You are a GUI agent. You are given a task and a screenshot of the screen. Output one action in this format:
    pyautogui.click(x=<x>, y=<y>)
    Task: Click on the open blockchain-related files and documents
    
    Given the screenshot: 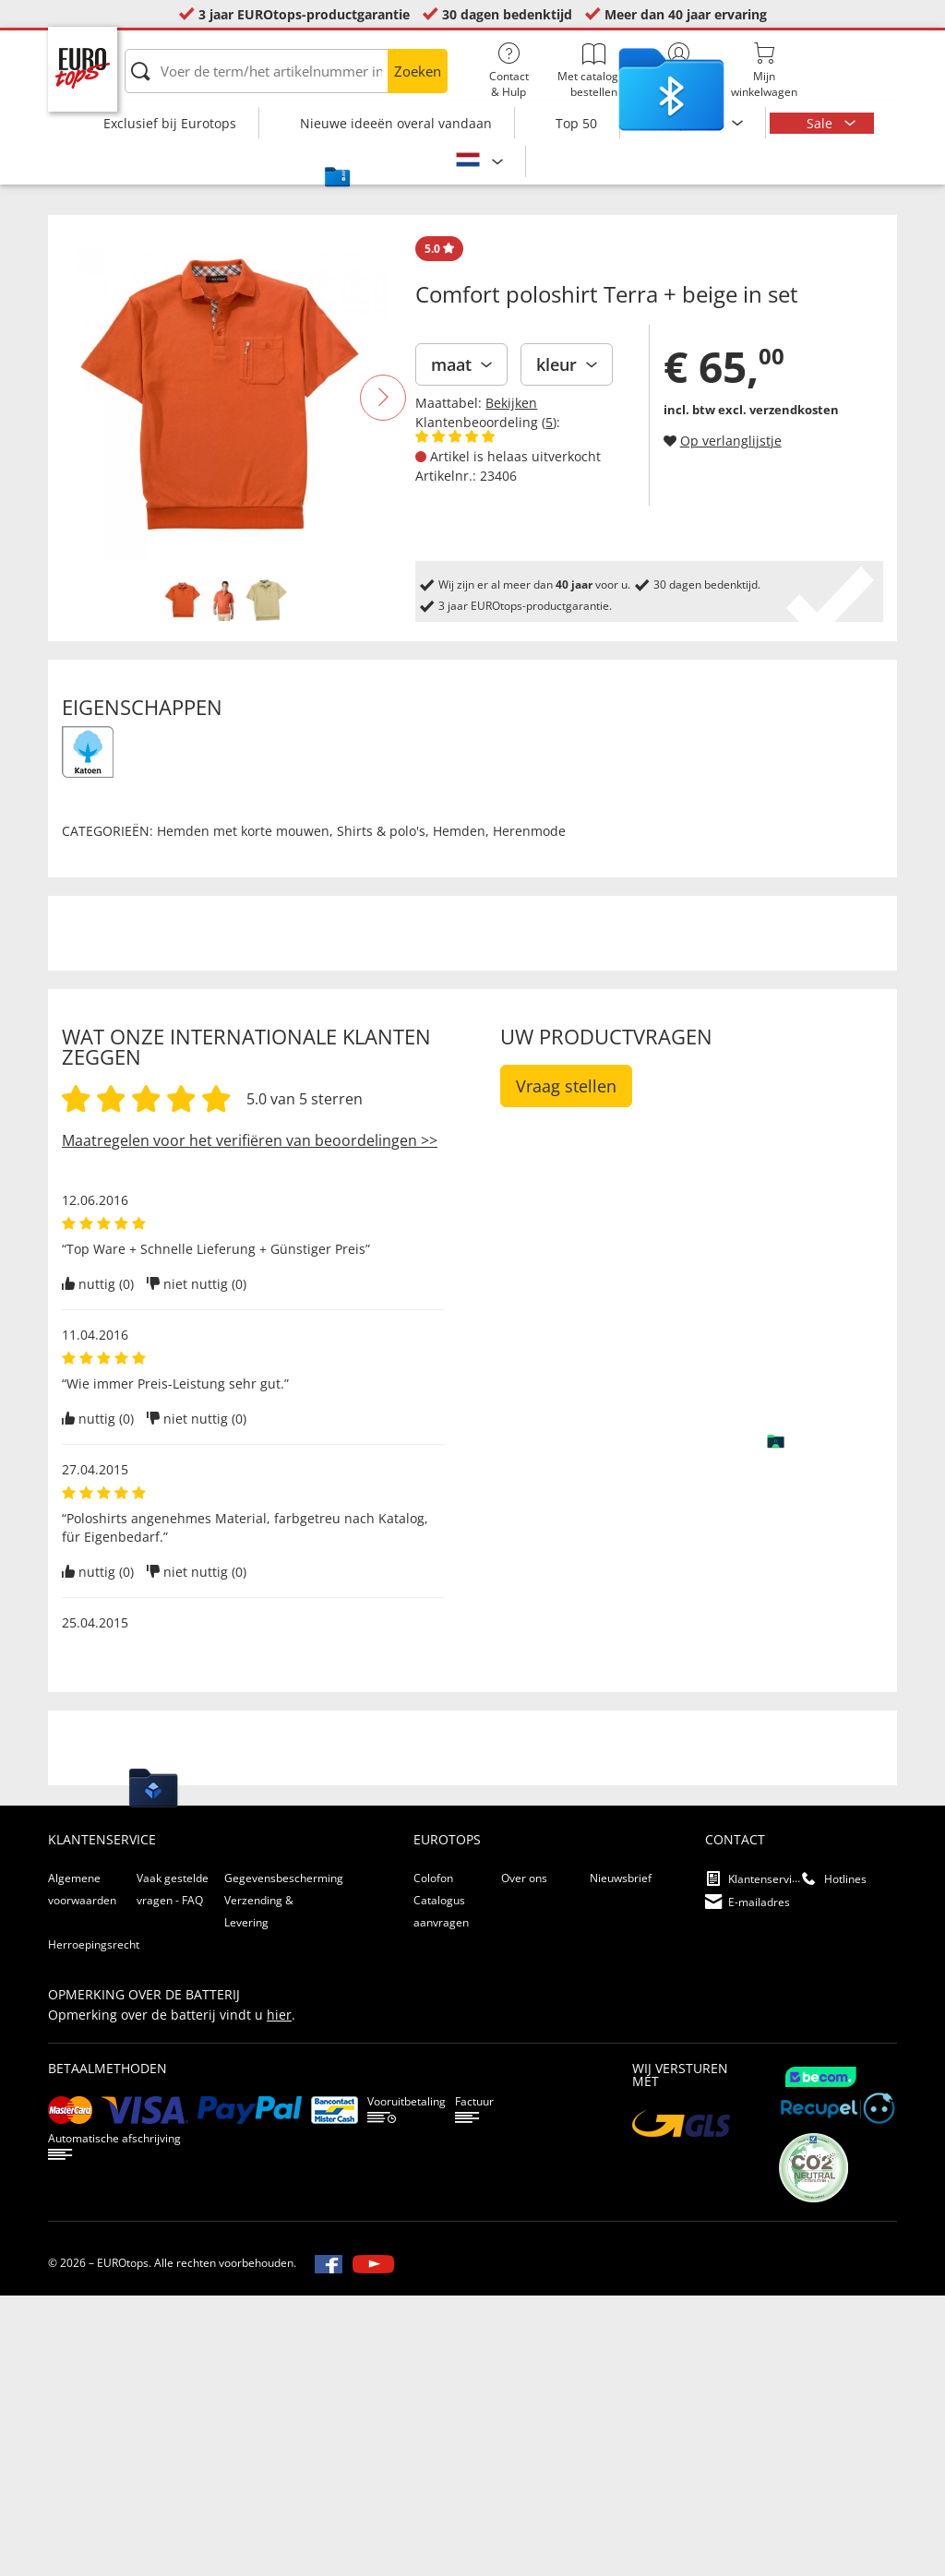 What is the action you would take?
    pyautogui.click(x=153, y=1789)
    